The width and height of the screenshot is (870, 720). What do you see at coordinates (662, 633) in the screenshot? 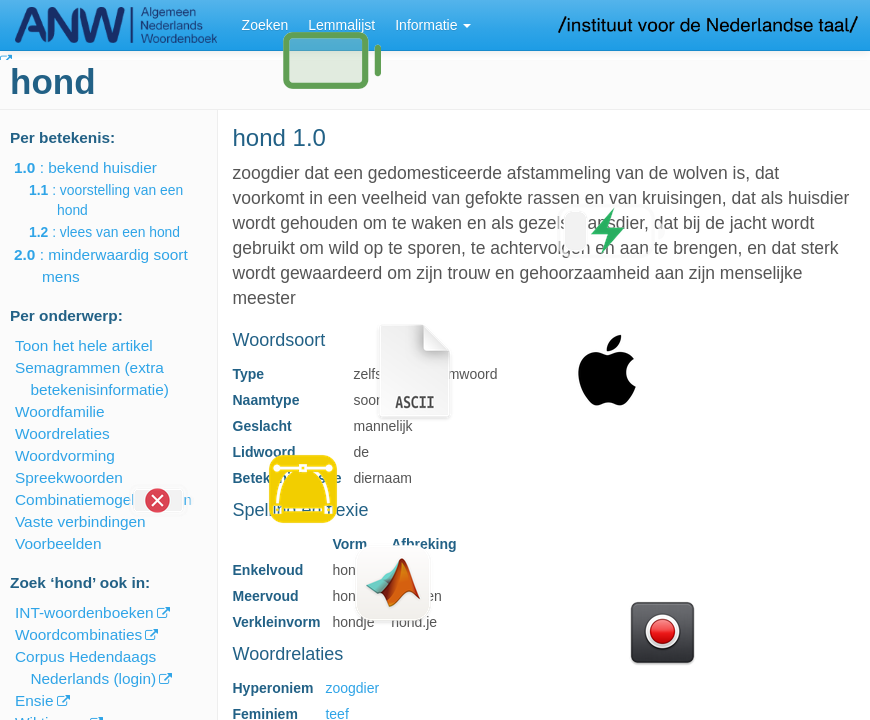
I see `view notifications and alerts` at bounding box center [662, 633].